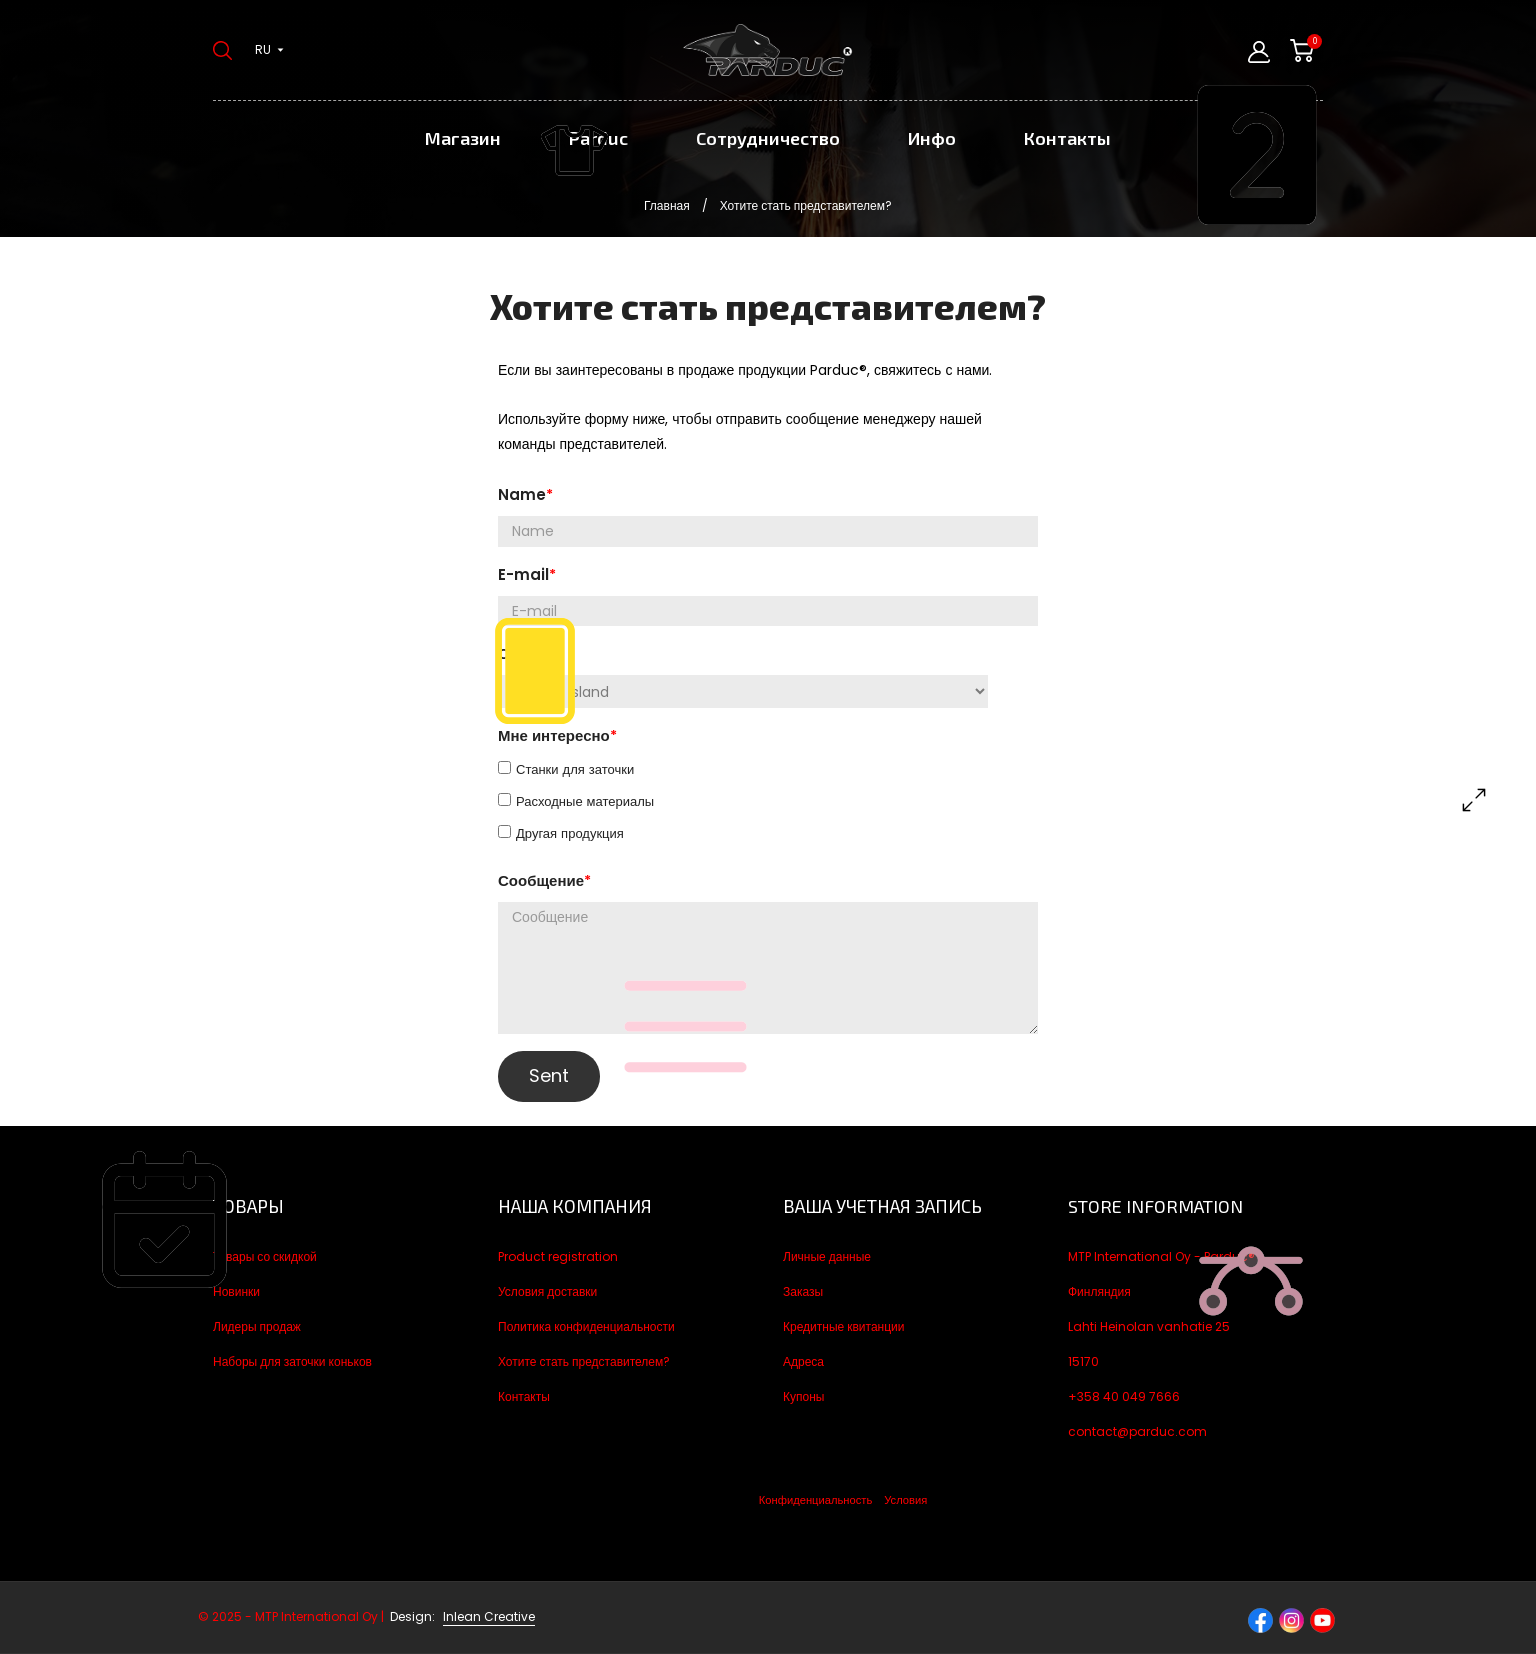 The height and width of the screenshot is (1654, 1536). I want to click on confirm or complete a scheduled event, so click(164, 1219).